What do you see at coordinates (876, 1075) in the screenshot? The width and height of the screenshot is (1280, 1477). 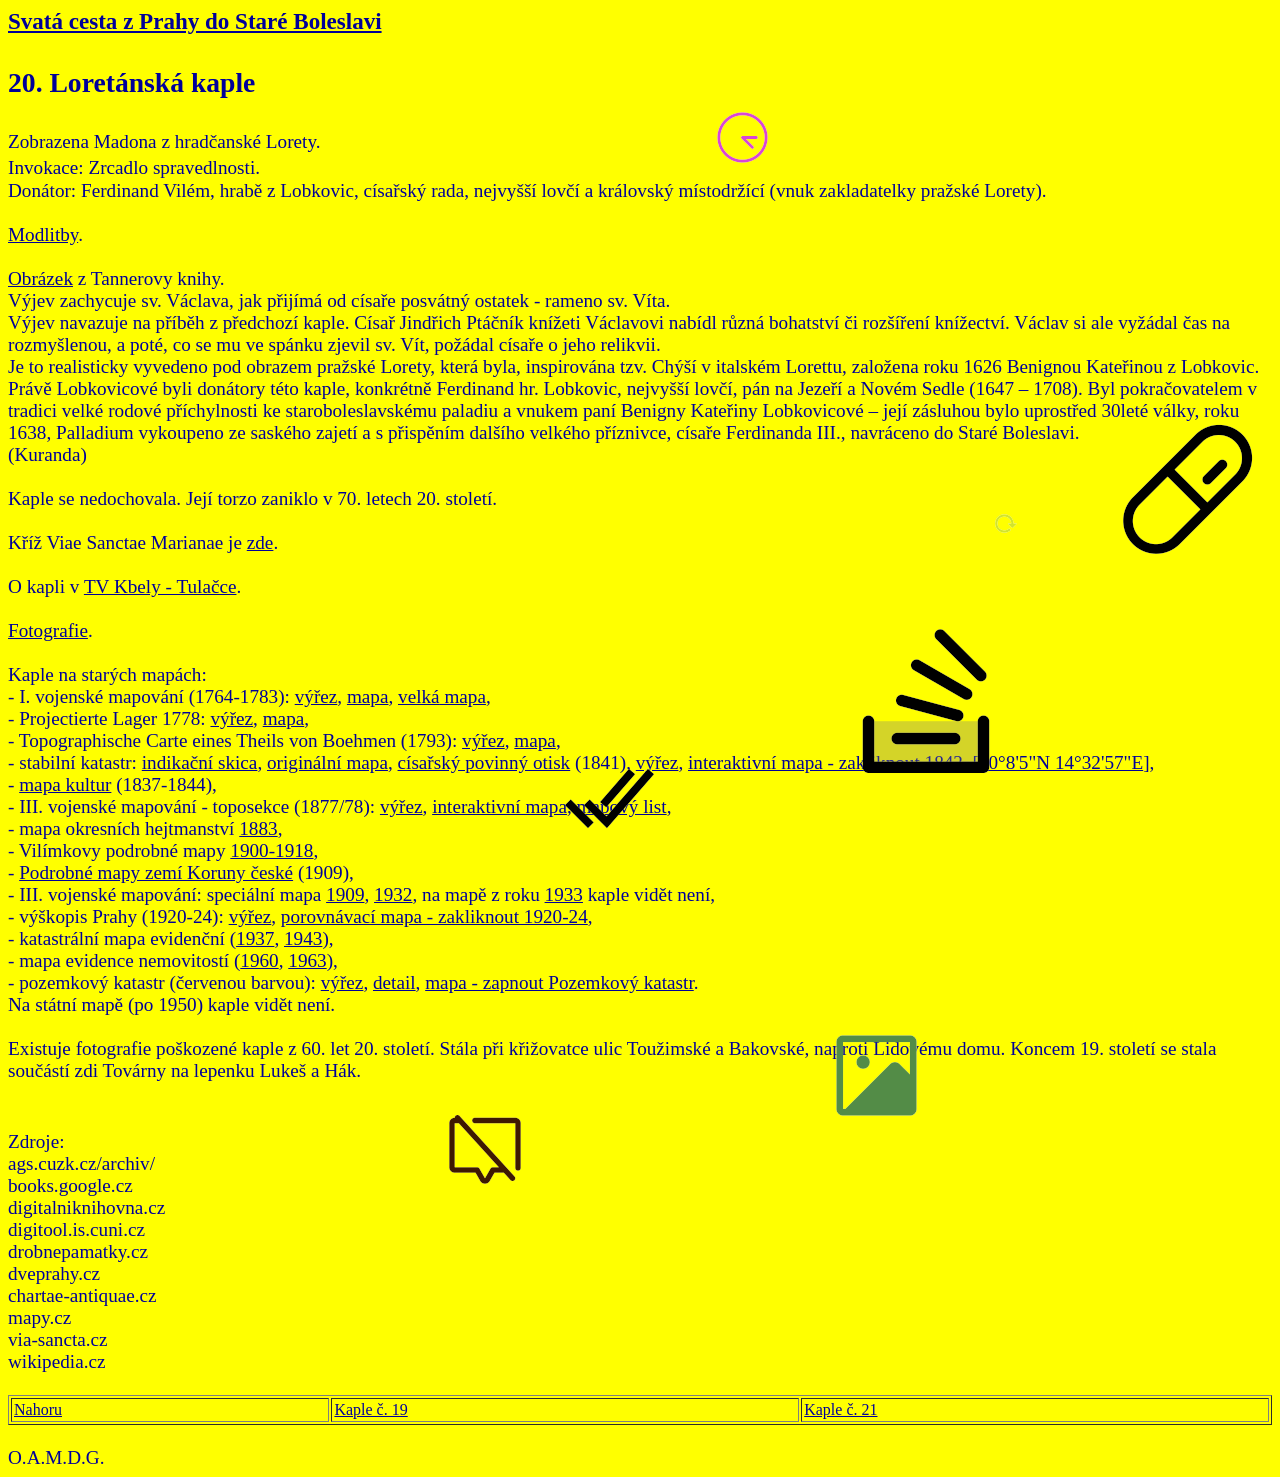 I see `view image or photo` at bounding box center [876, 1075].